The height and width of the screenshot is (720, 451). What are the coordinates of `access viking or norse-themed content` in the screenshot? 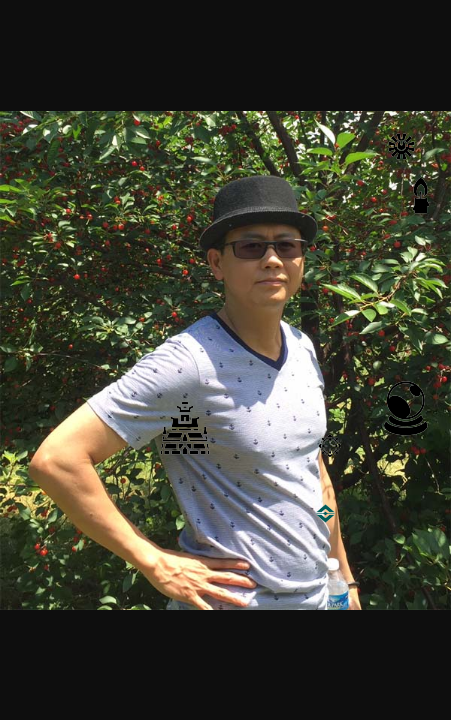 It's located at (185, 428).